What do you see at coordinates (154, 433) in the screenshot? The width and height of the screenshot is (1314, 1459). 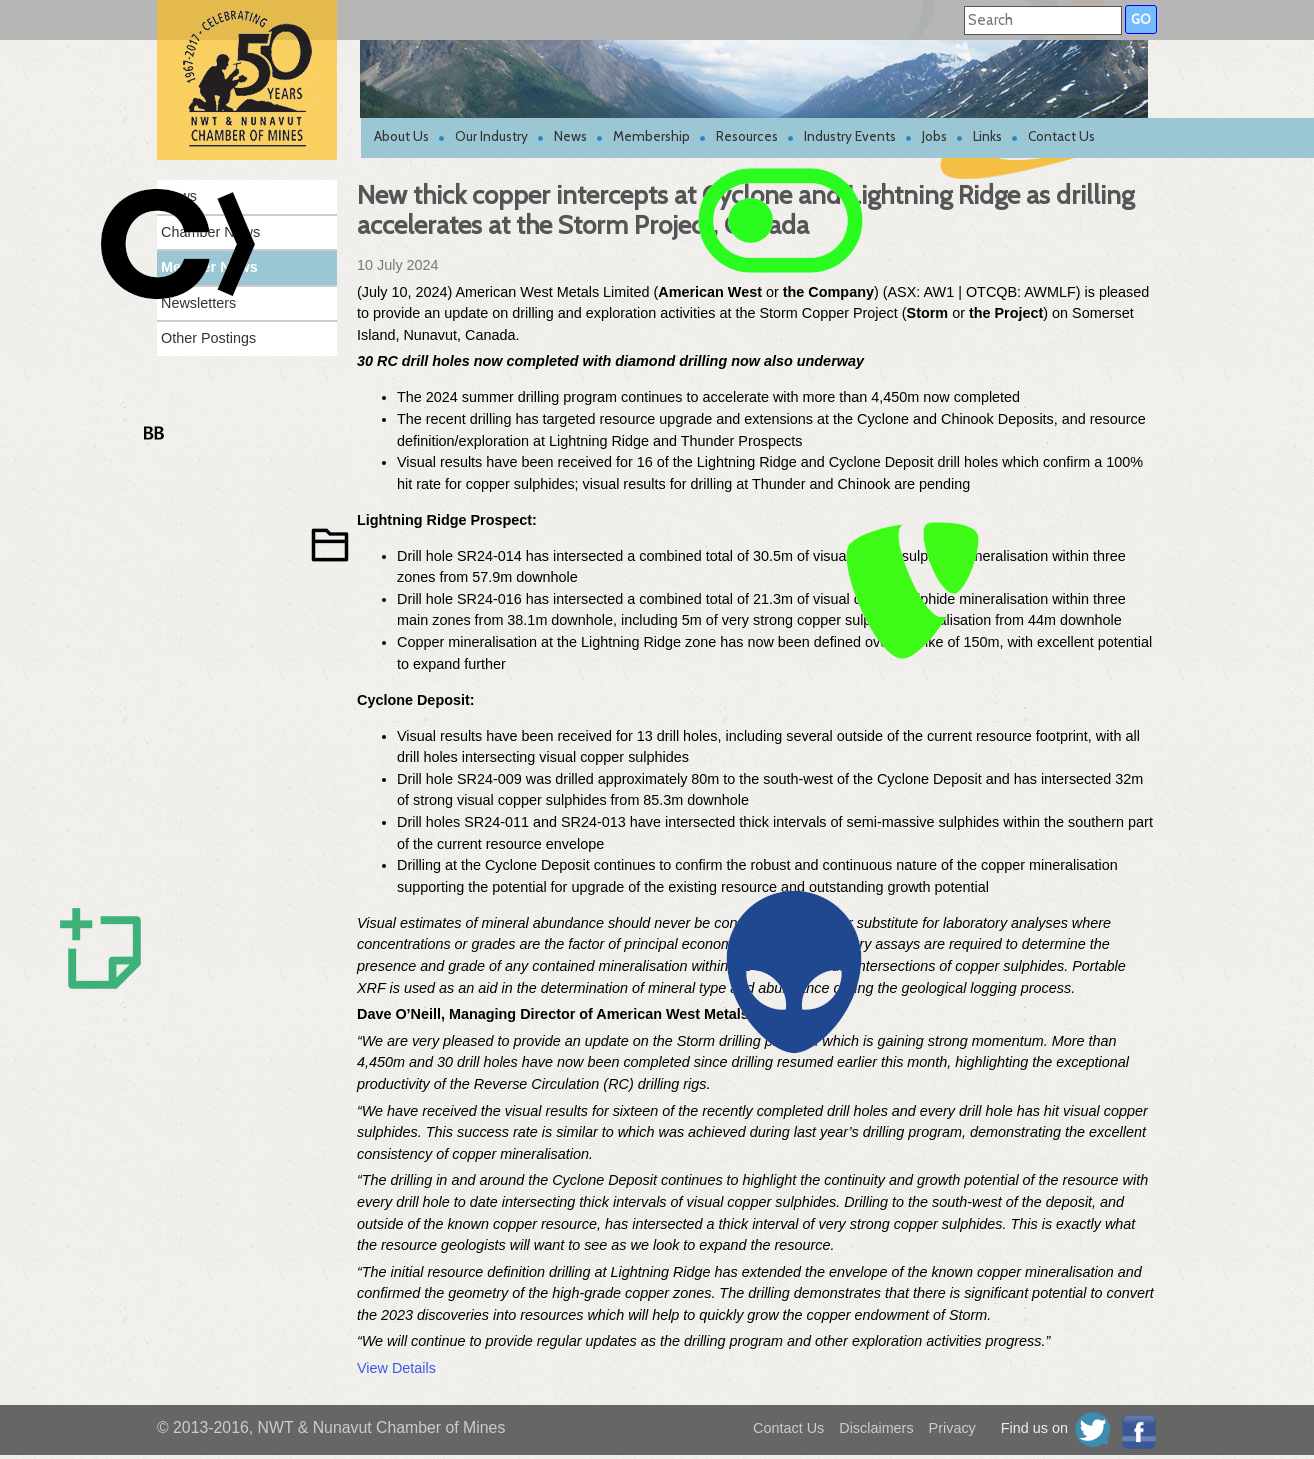 I see `open the BookBub app` at bounding box center [154, 433].